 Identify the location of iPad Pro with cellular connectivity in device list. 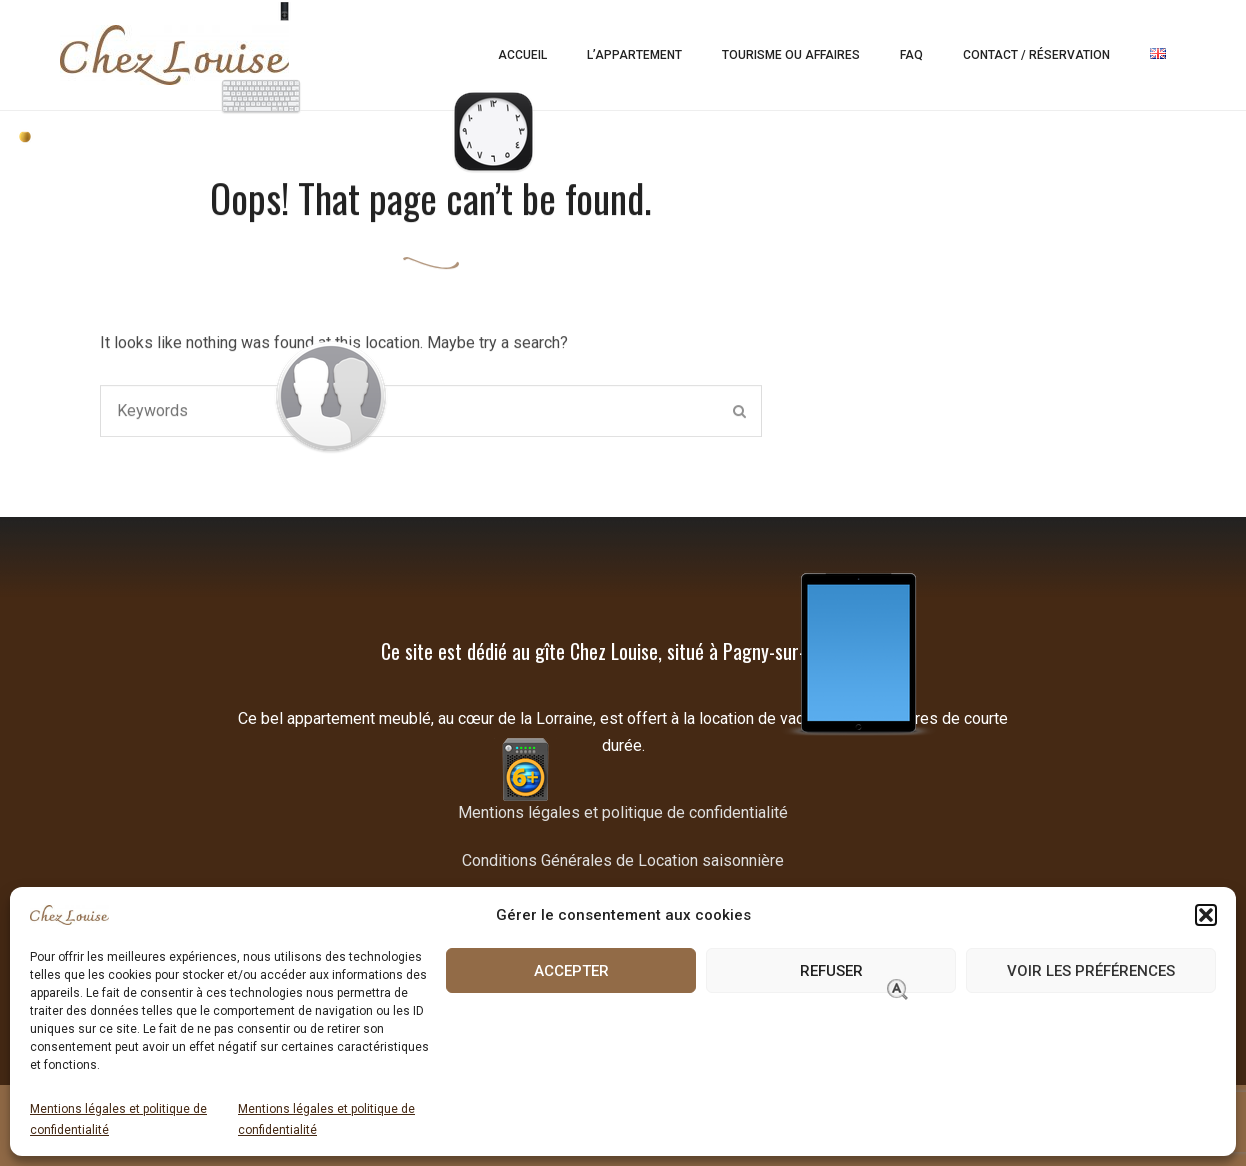
(858, 653).